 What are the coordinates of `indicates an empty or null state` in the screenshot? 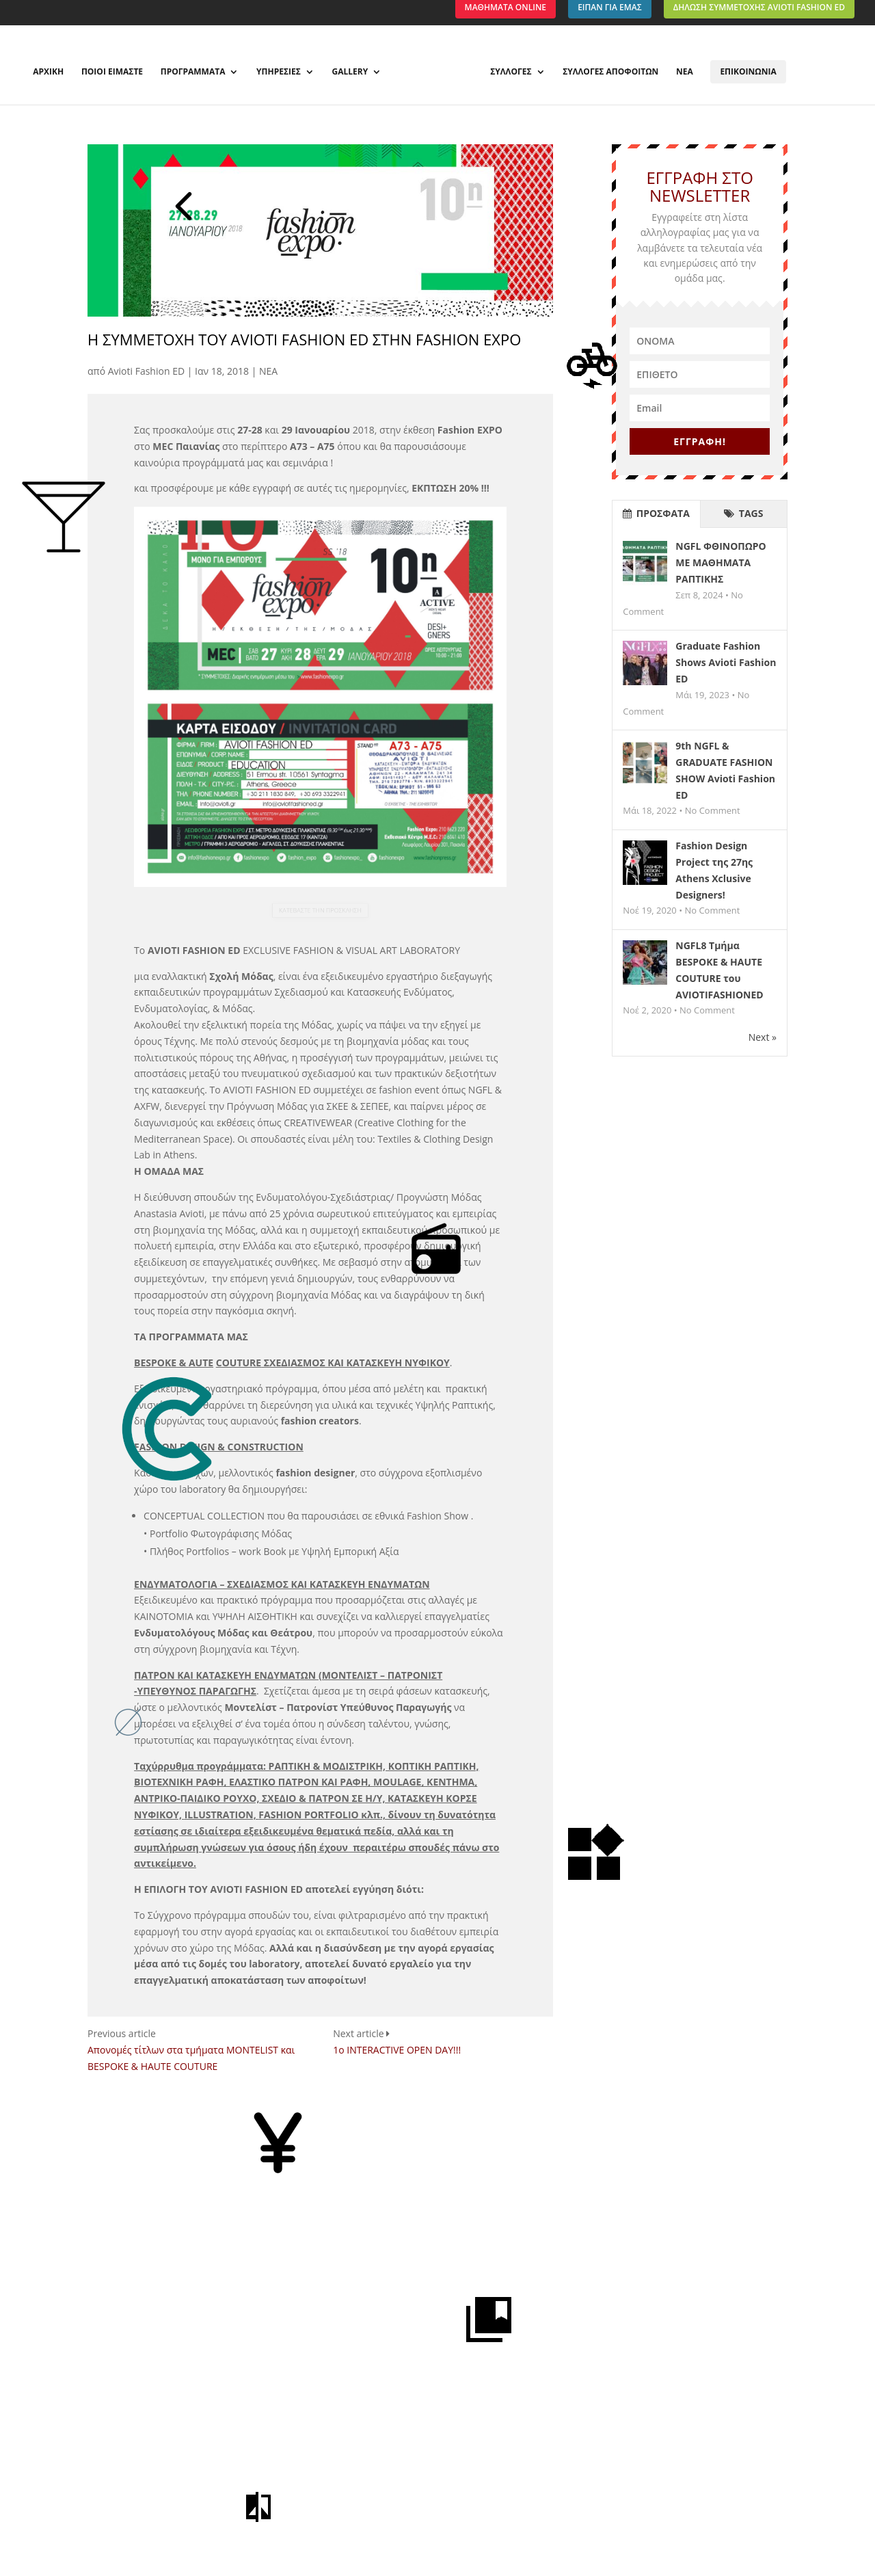 It's located at (128, 1722).